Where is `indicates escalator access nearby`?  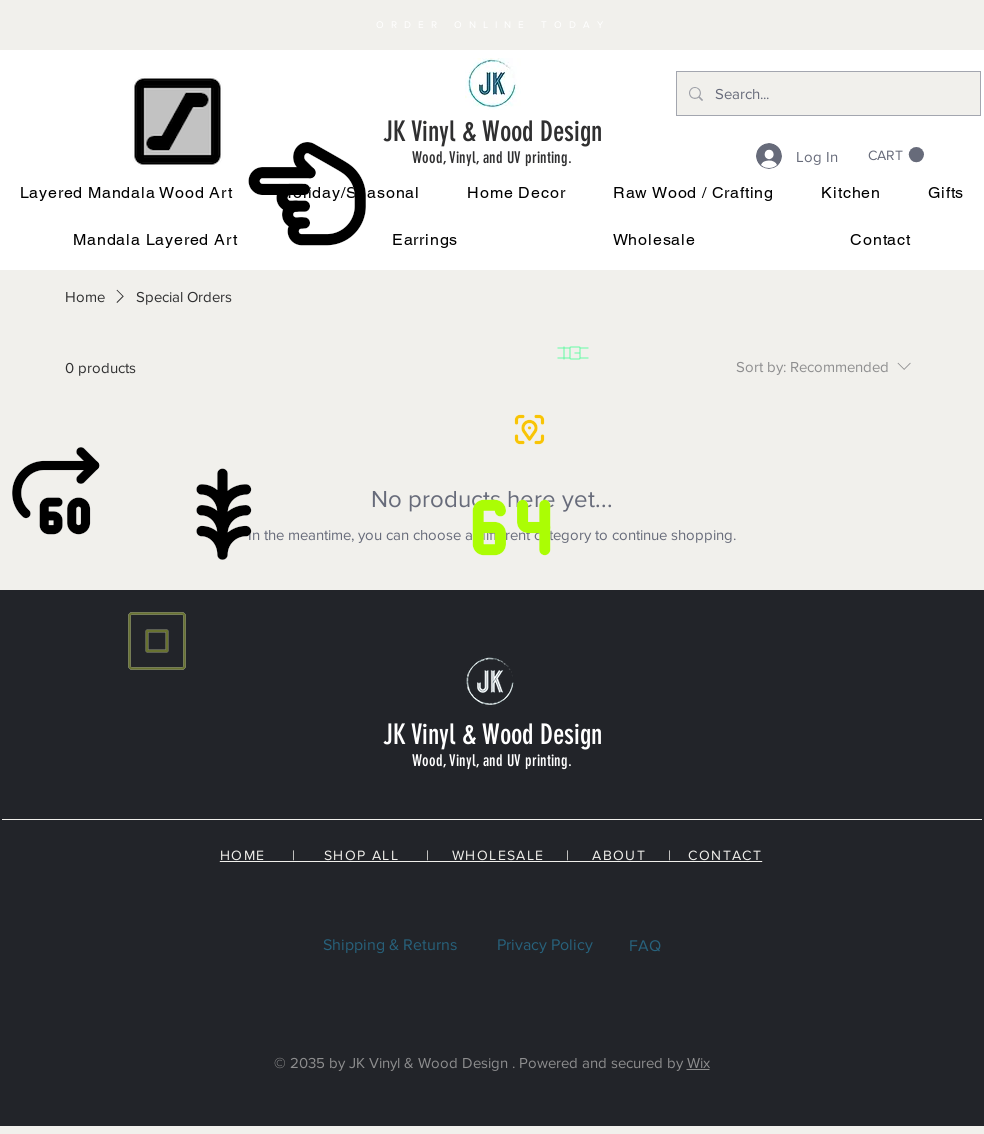
indicates escalator access nearby is located at coordinates (177, 121).